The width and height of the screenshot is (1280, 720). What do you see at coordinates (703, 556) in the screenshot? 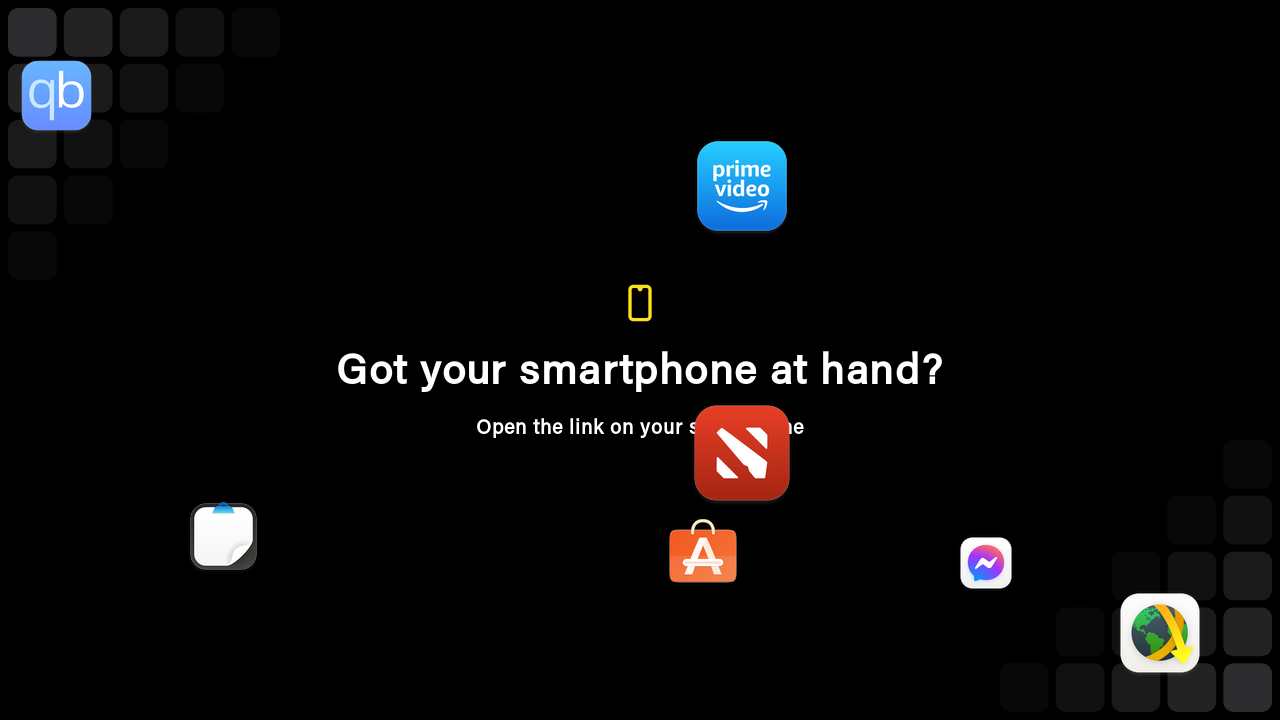
I see `open the software store to browse and install applications` at bounding box center [703, 556].